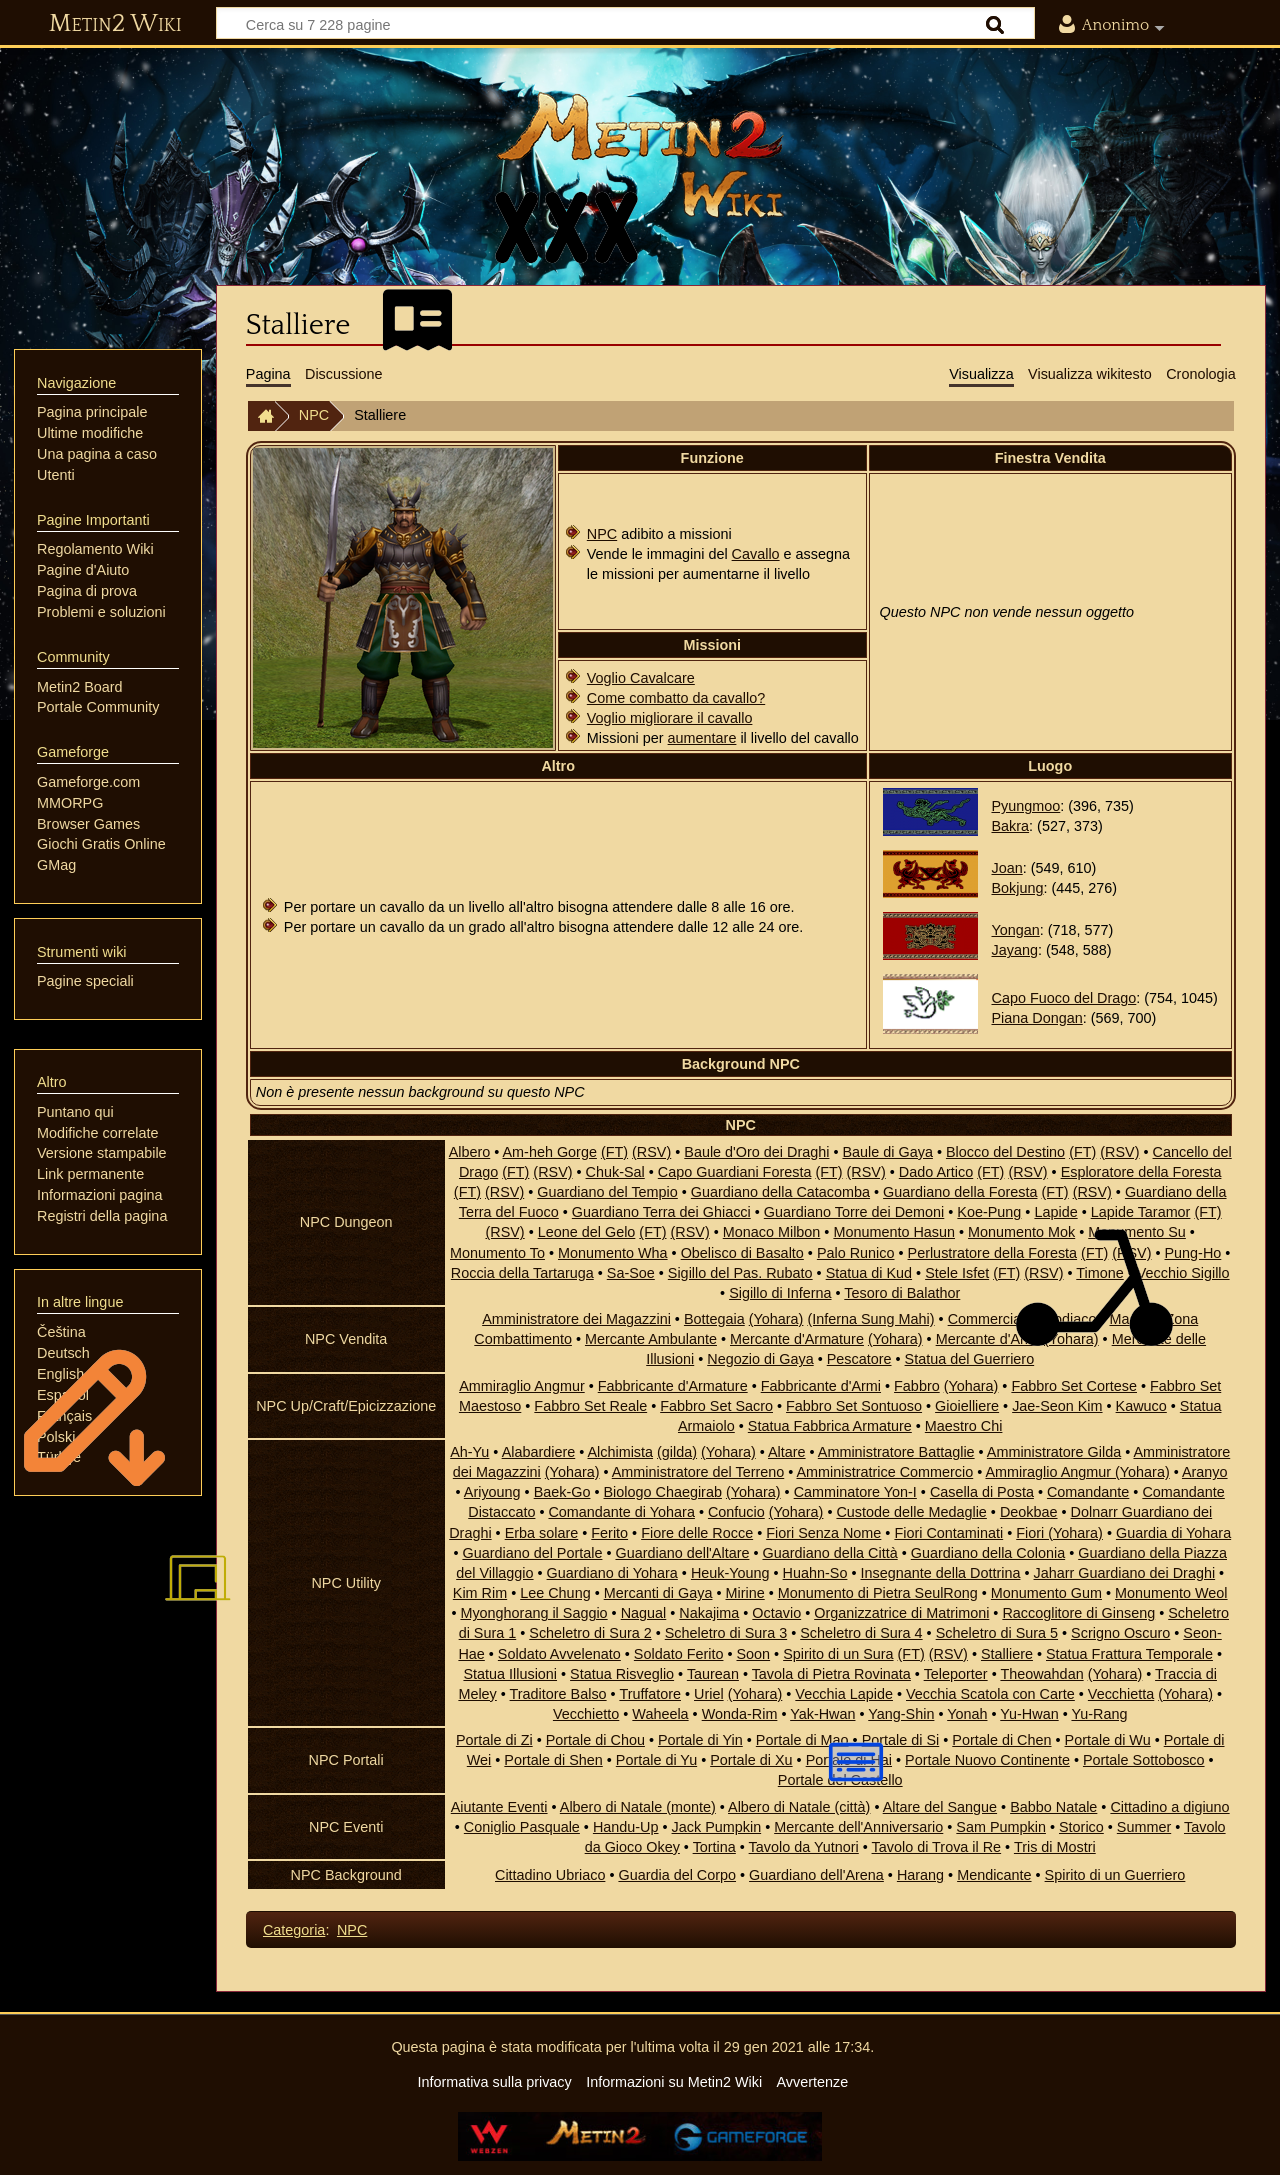 This screenshot has width=1280, height=2175. I want to click on view news articles or press clippings, so click(417, 318).